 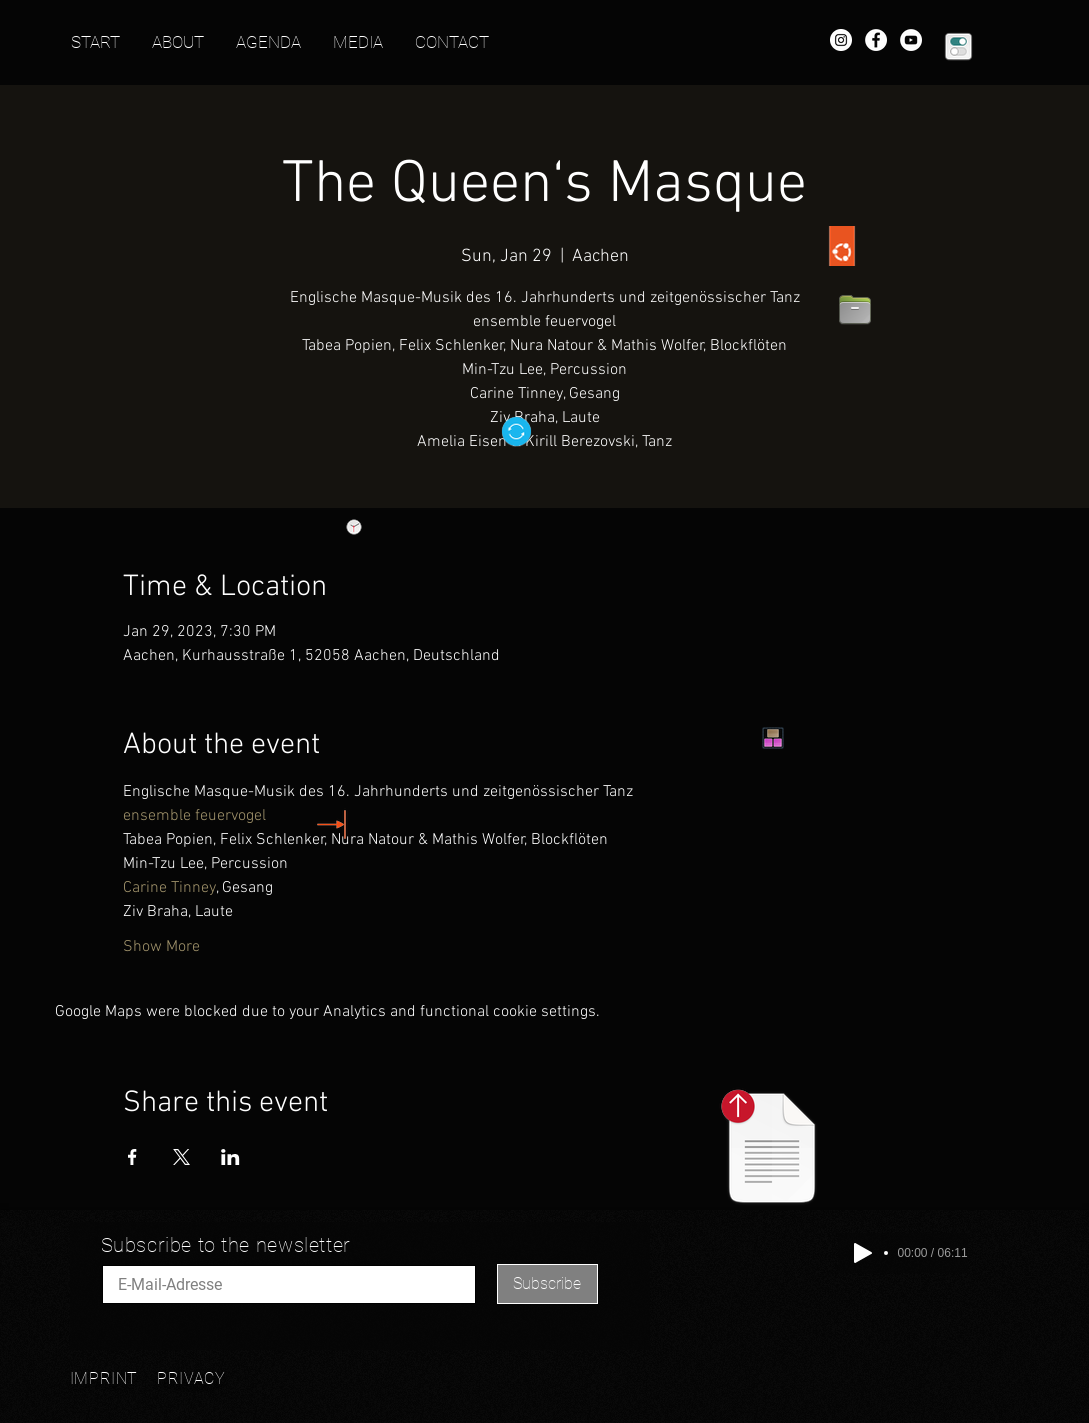 What do you see at coordinates (958, 46) in the screenshot?
I see `open gnome tweaks settings` at bounding box center [958, 46].